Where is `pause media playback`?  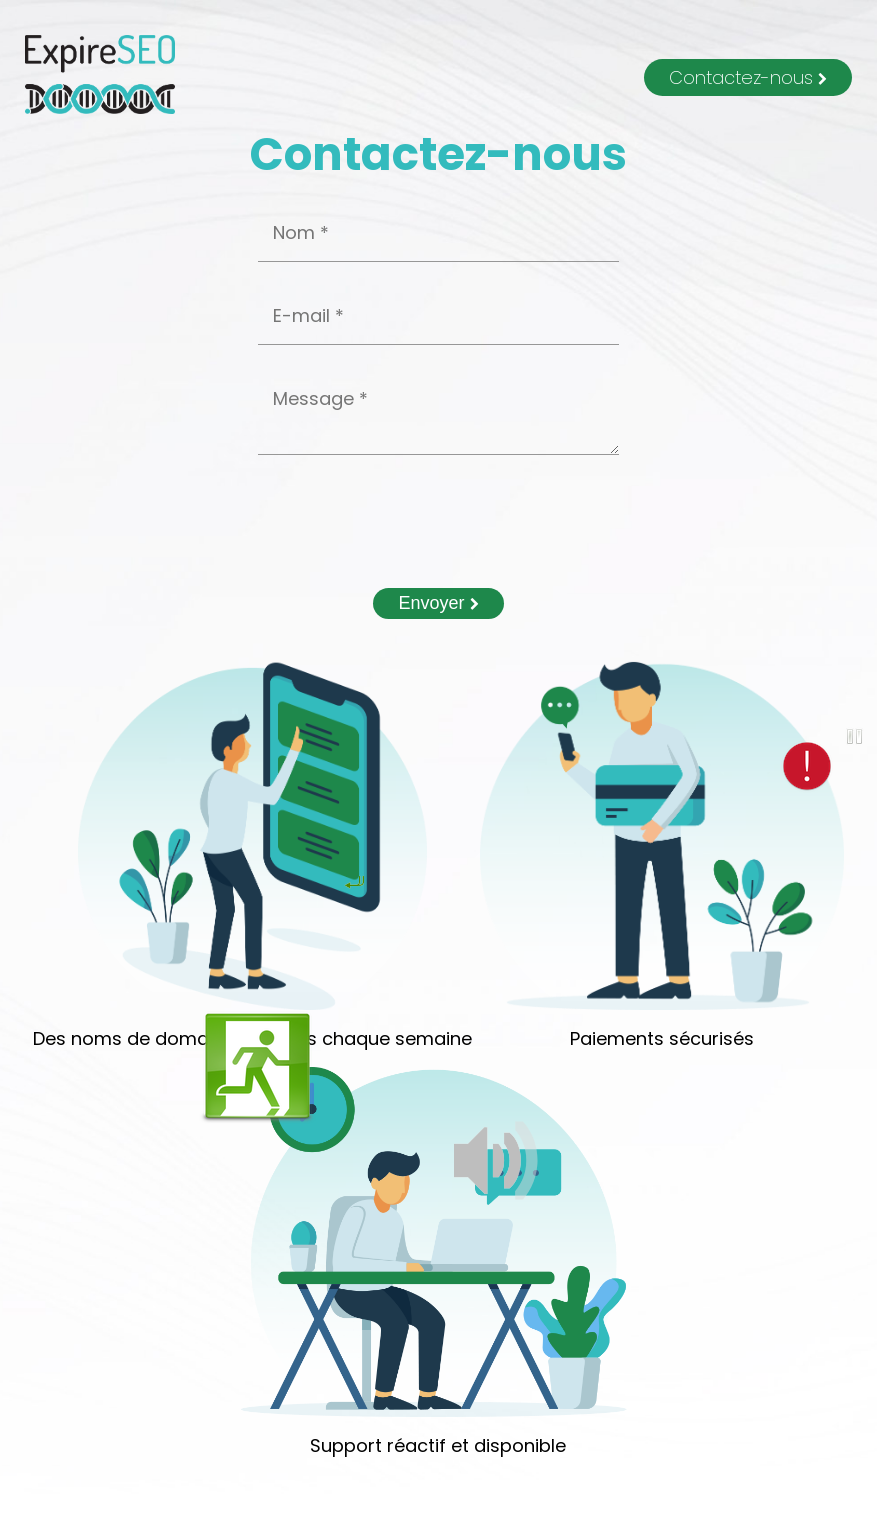 pause media playback is located at coordinates (854, 736).